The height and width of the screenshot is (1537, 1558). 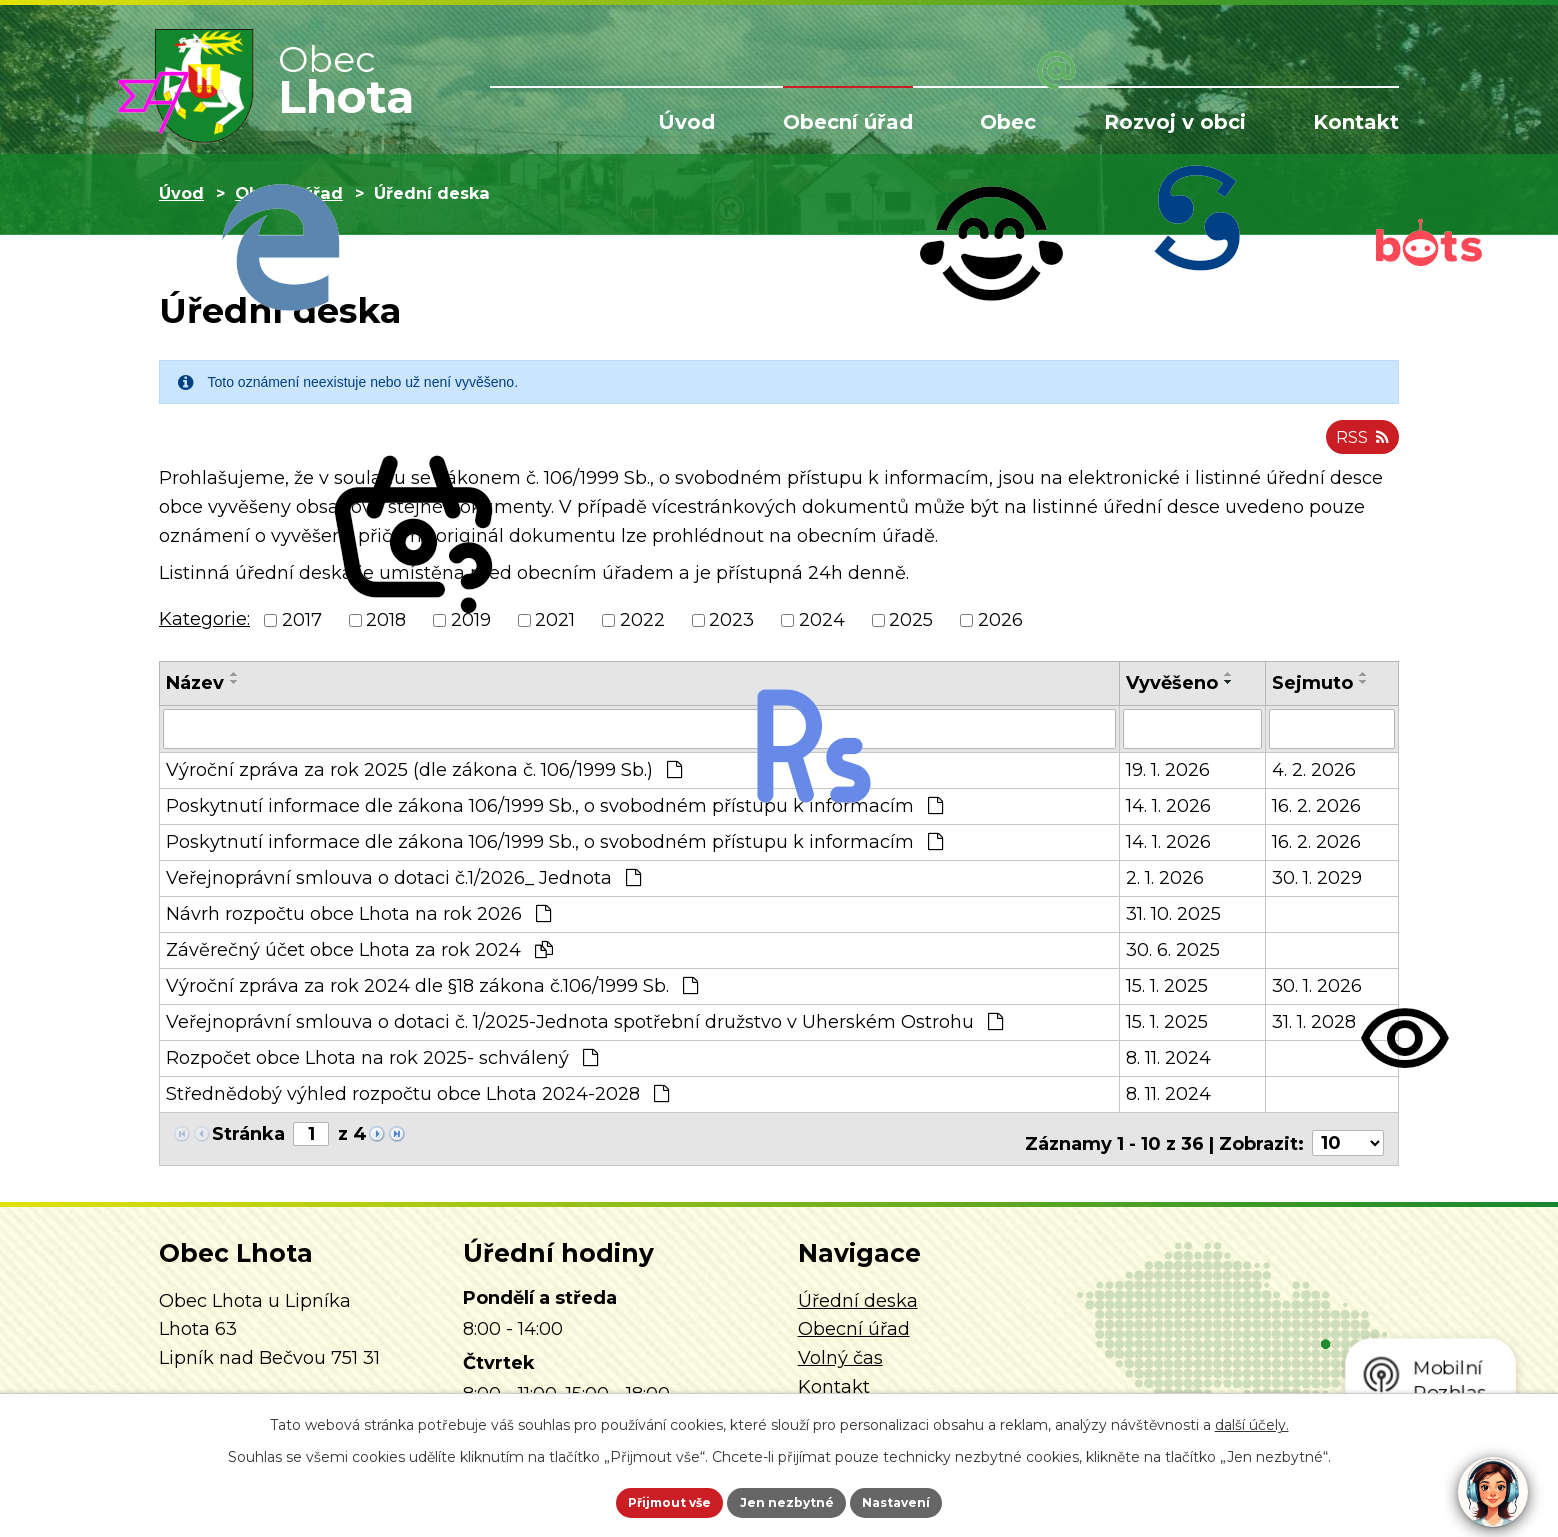 What do you see at coordinates (1056, 70) in the screenshot?
I see `enter an email address` at bounding box center [1056, 70].